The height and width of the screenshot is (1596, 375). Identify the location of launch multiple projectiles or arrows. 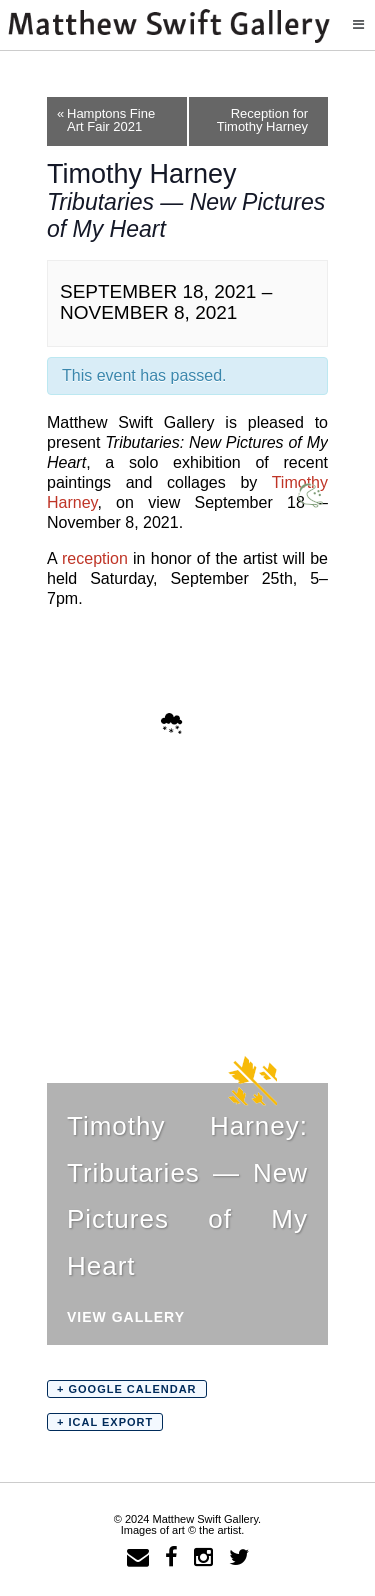
(252, 1080).